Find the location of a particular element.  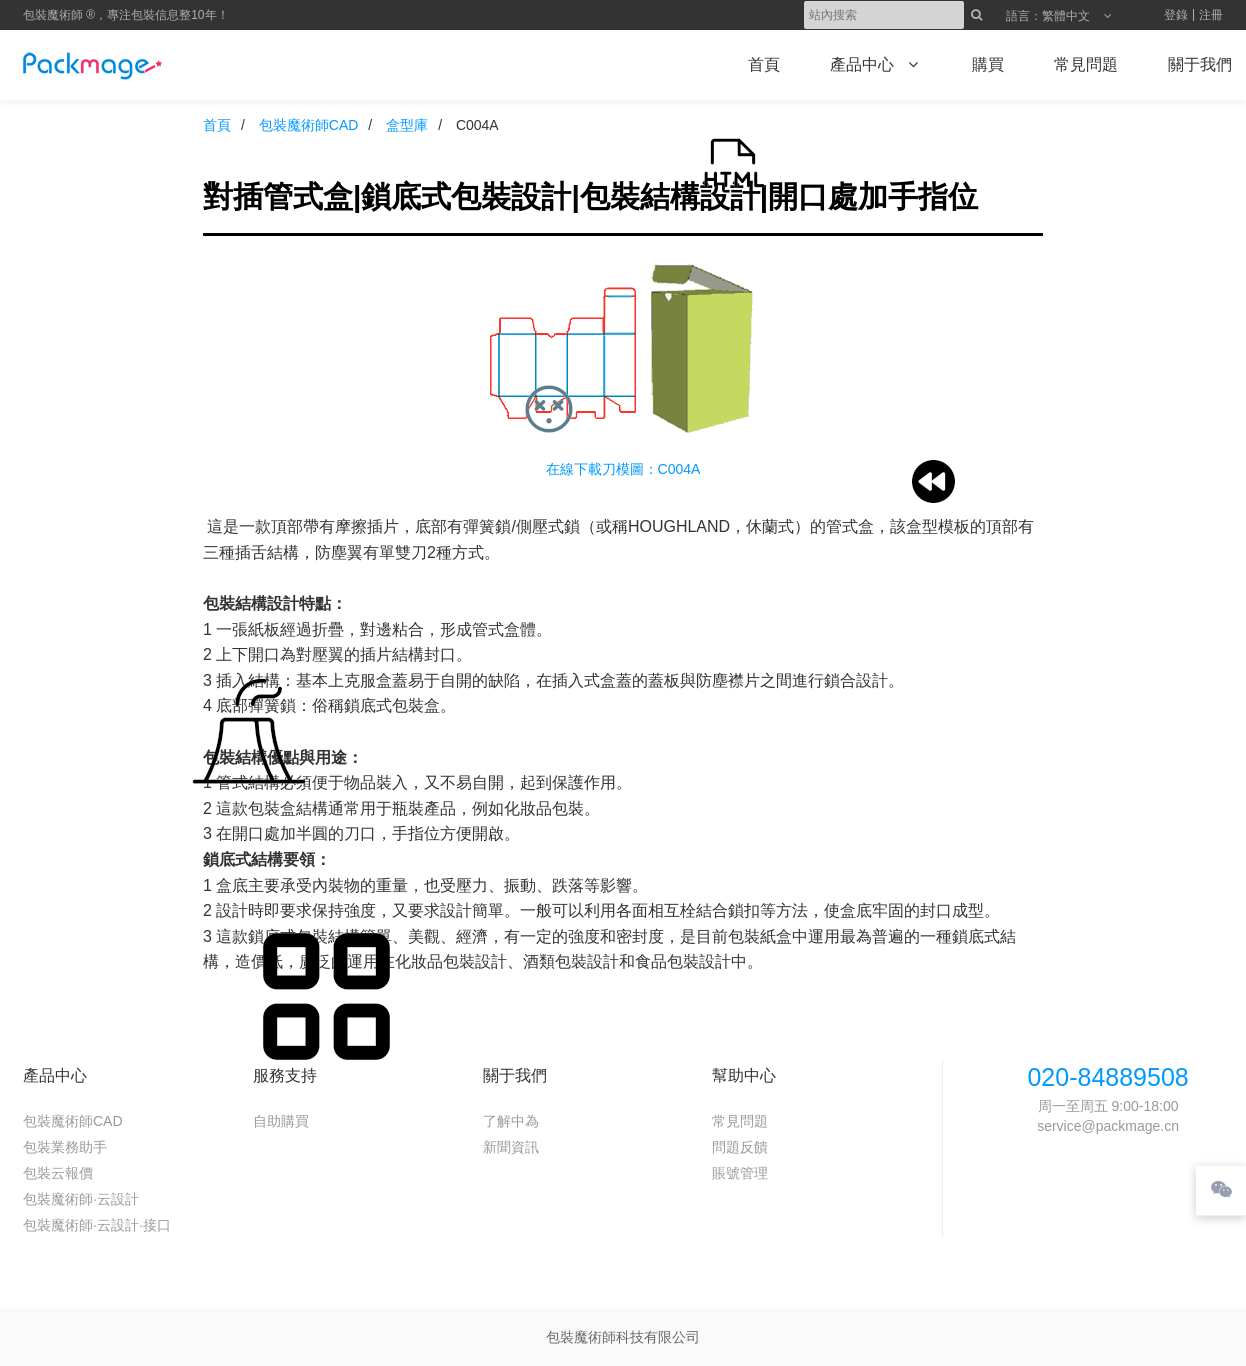

indicates nuclear power or energy facility is located at coordinates (249, 739).